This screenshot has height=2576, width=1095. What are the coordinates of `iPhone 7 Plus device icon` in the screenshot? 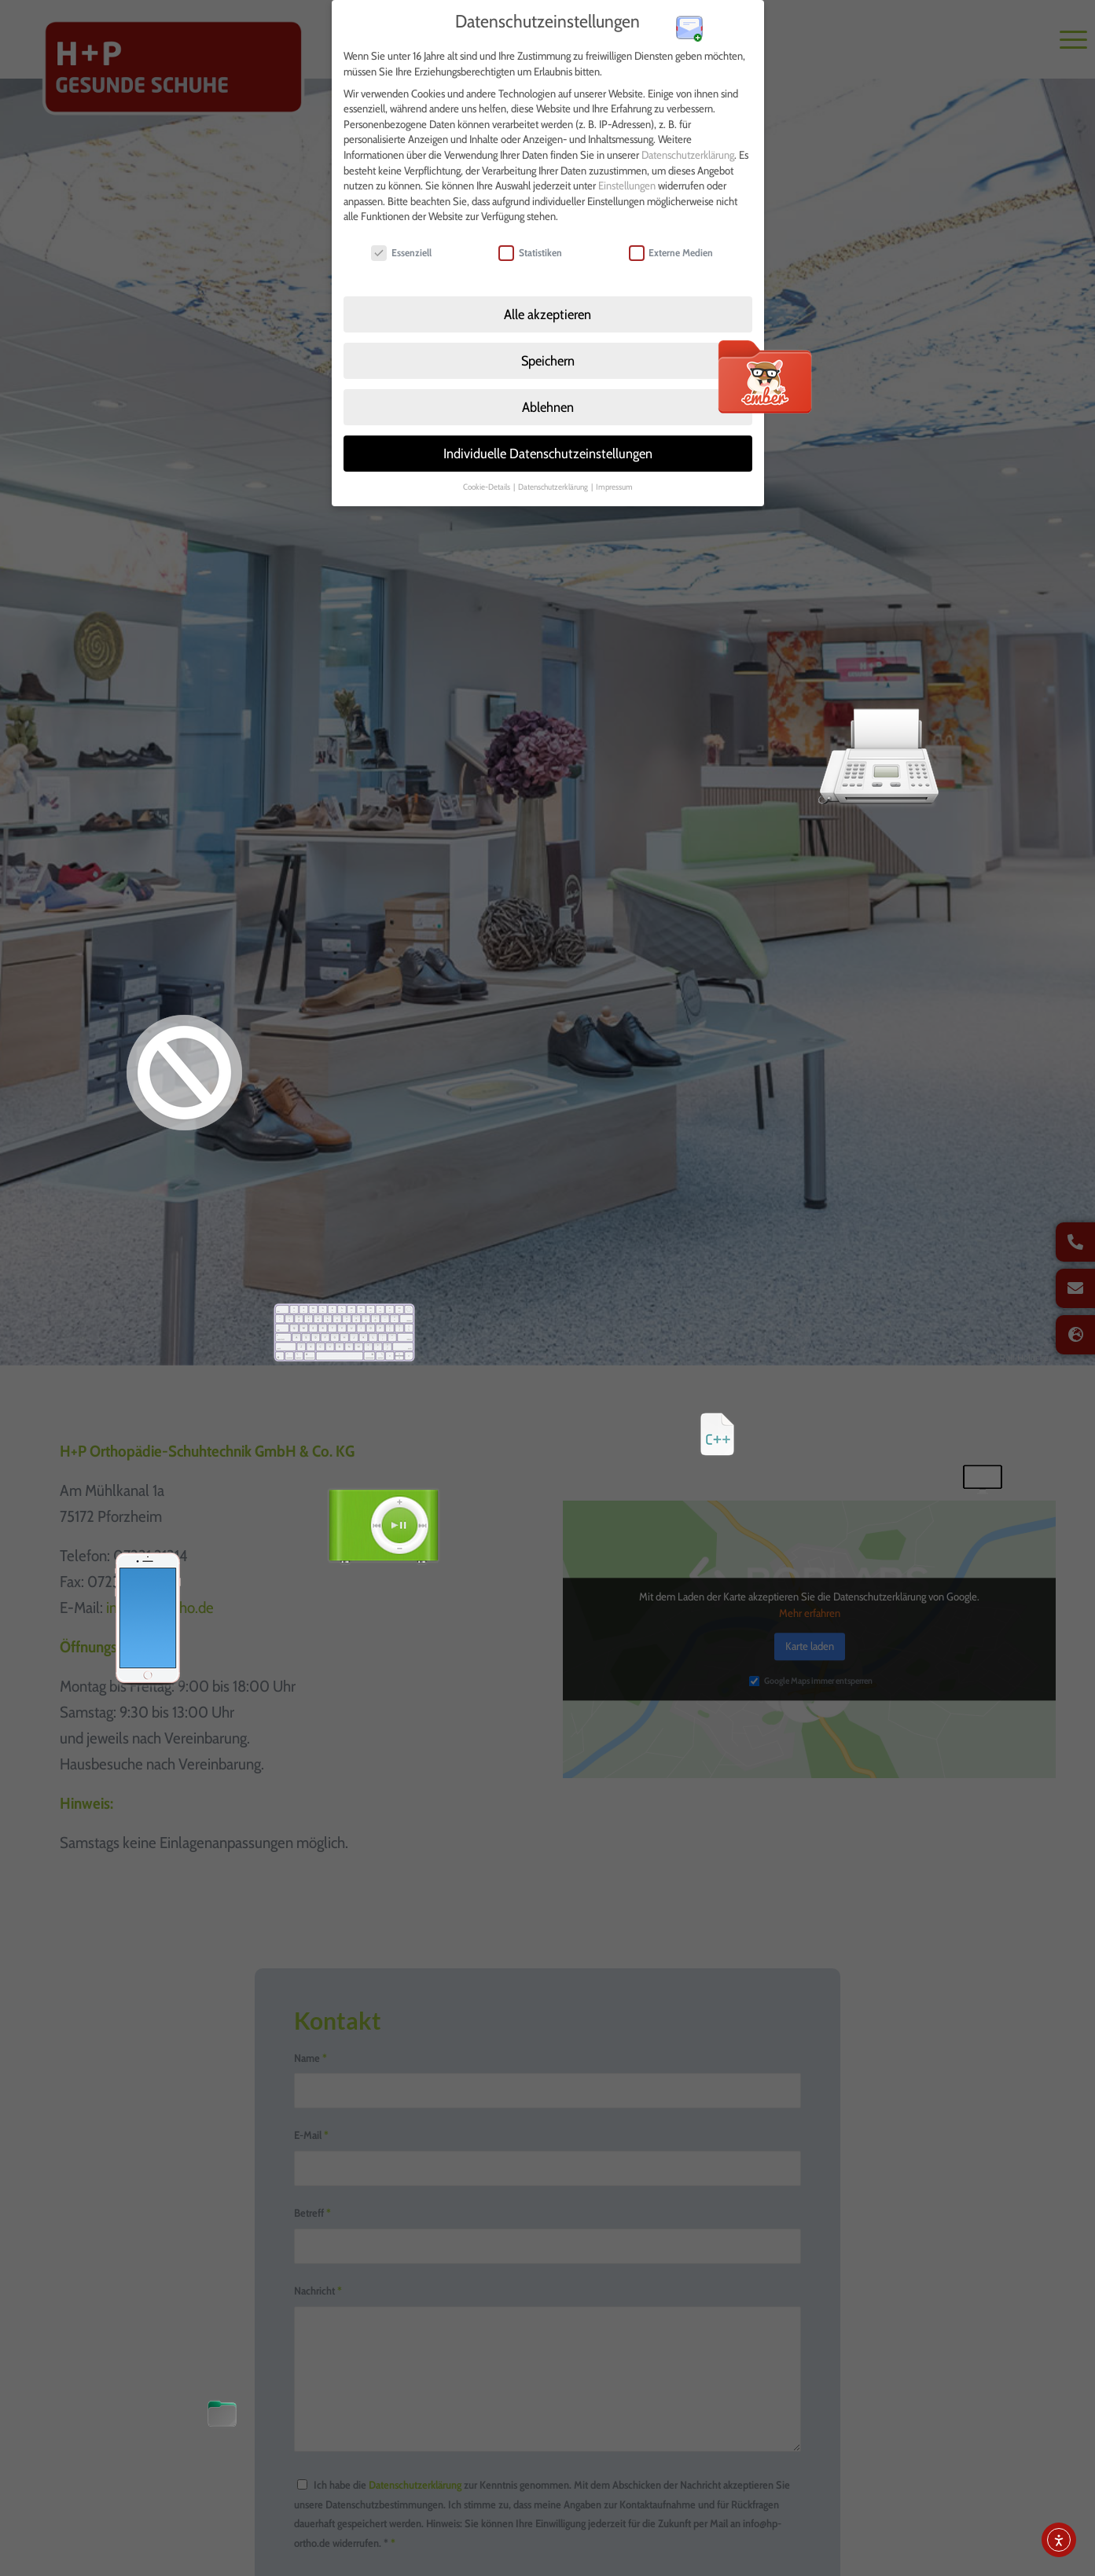 It's located at (148, 1620).